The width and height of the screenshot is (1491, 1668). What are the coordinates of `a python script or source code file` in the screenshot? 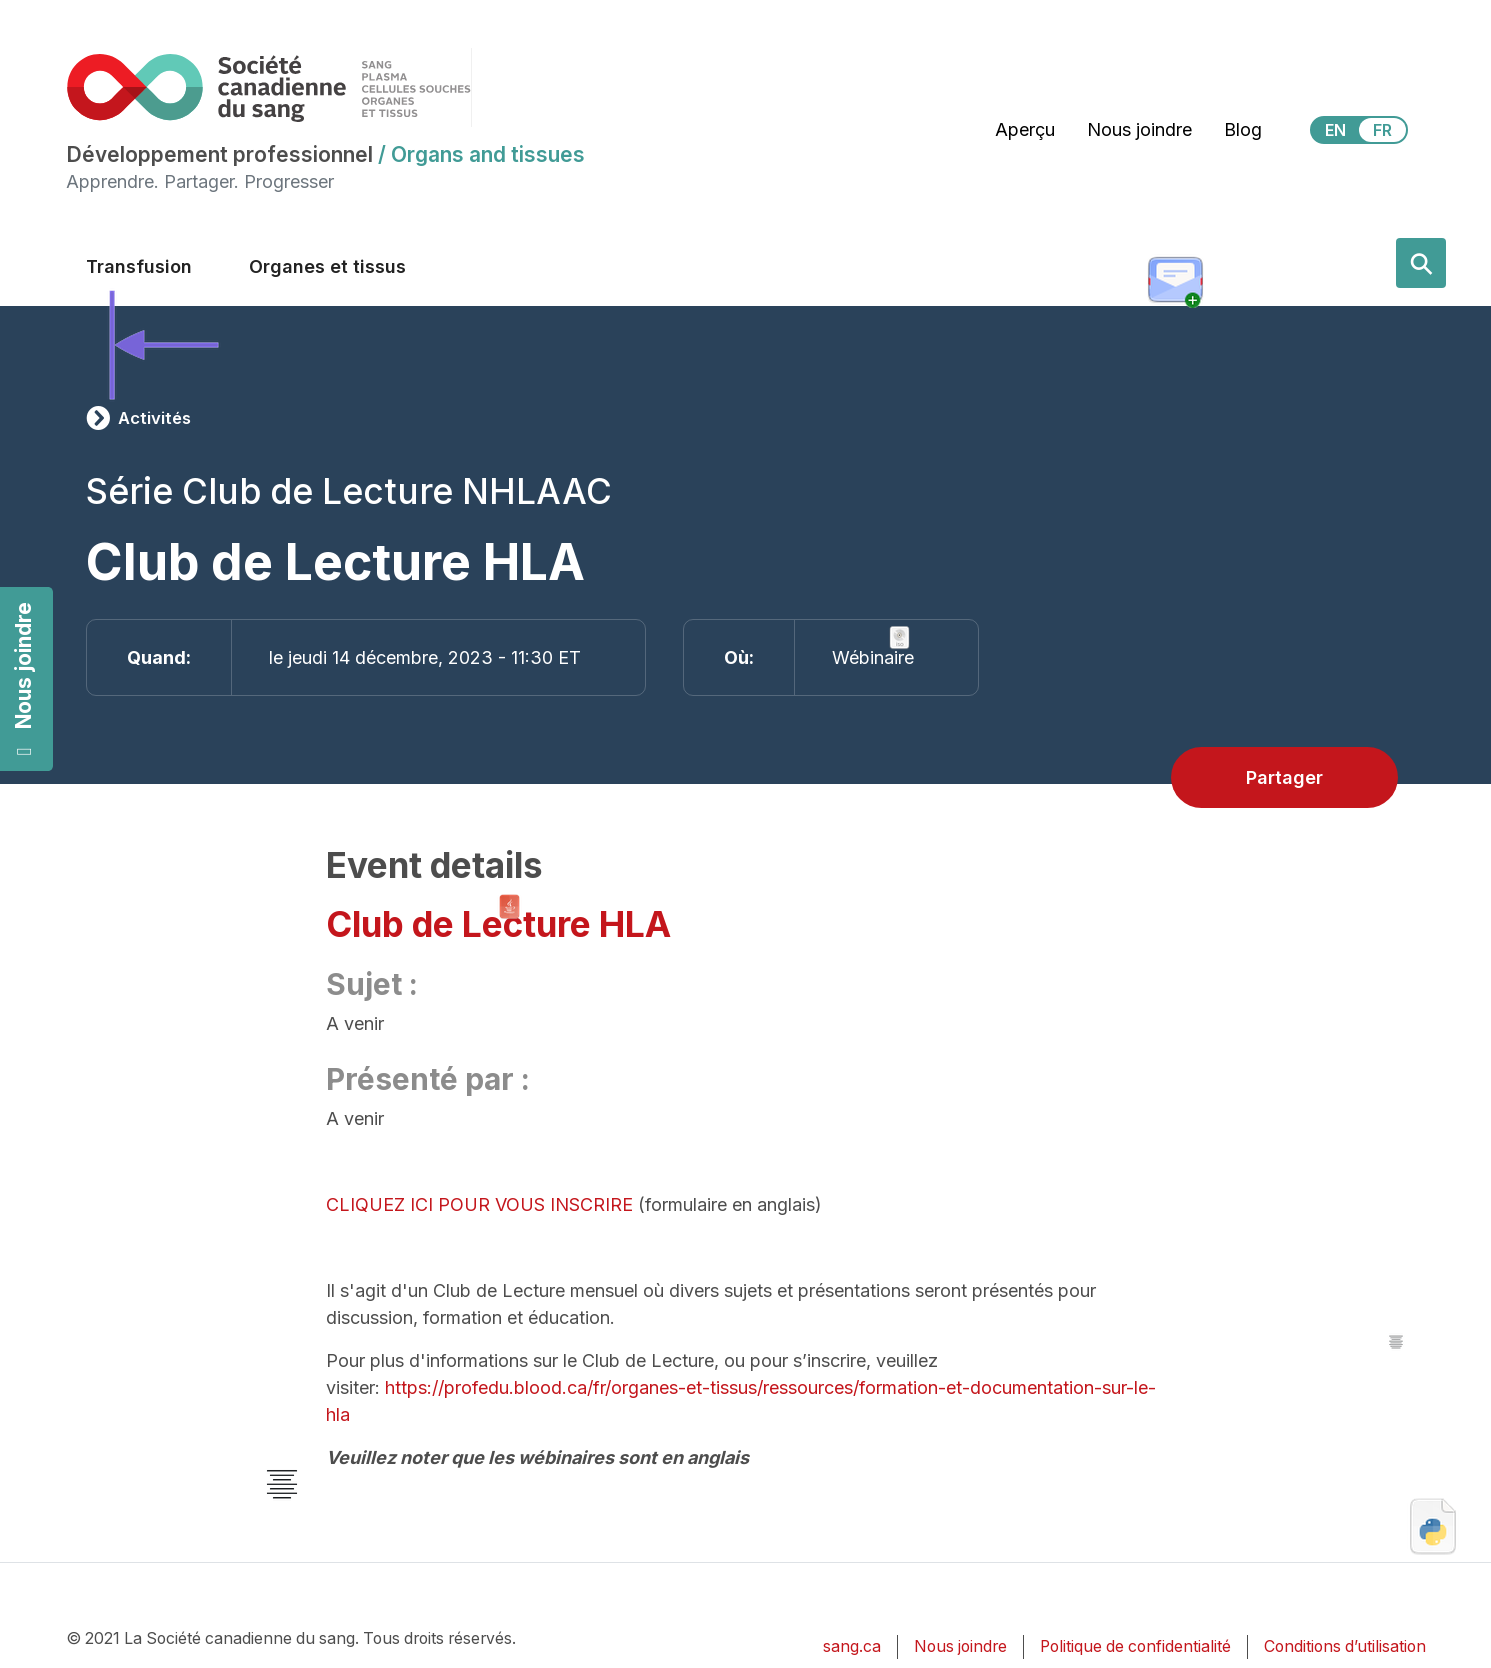 It's located at (1433, 1526).